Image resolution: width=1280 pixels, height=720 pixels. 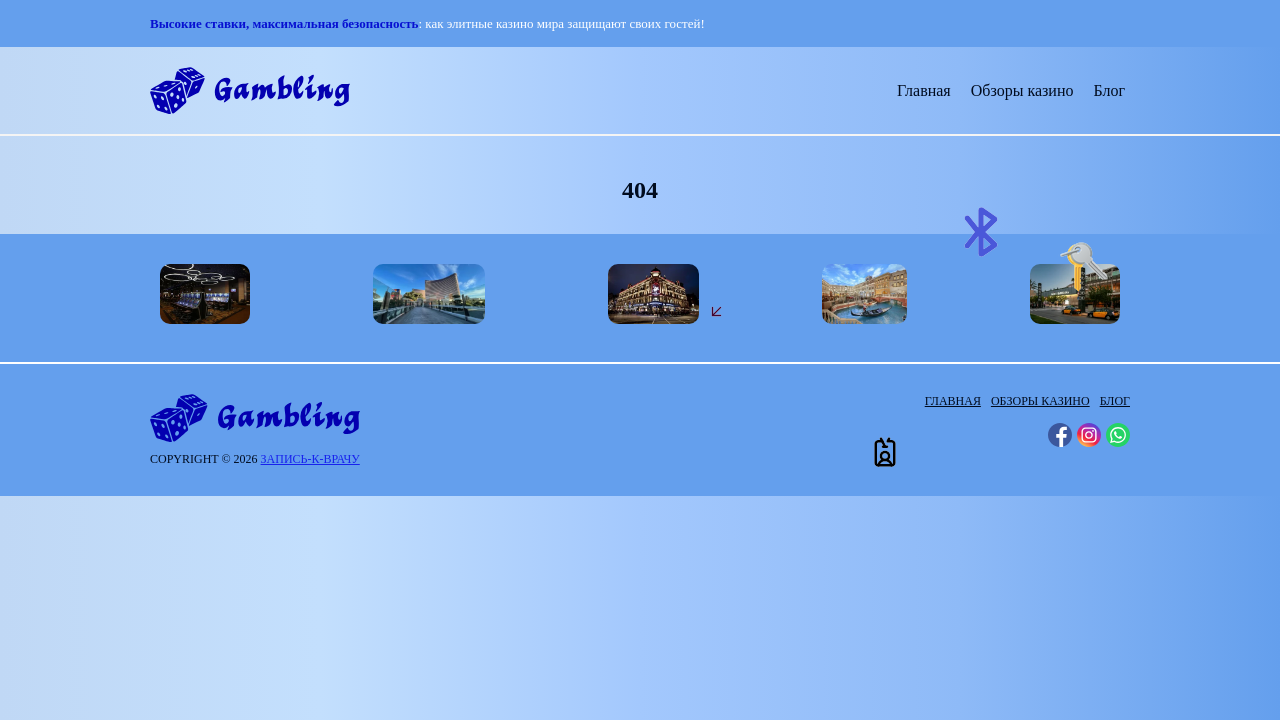 What do you see at coordinates (1084, 267) in the screenshot?
I see `access security credentials or passwords` at bounding box center [1084, 267].